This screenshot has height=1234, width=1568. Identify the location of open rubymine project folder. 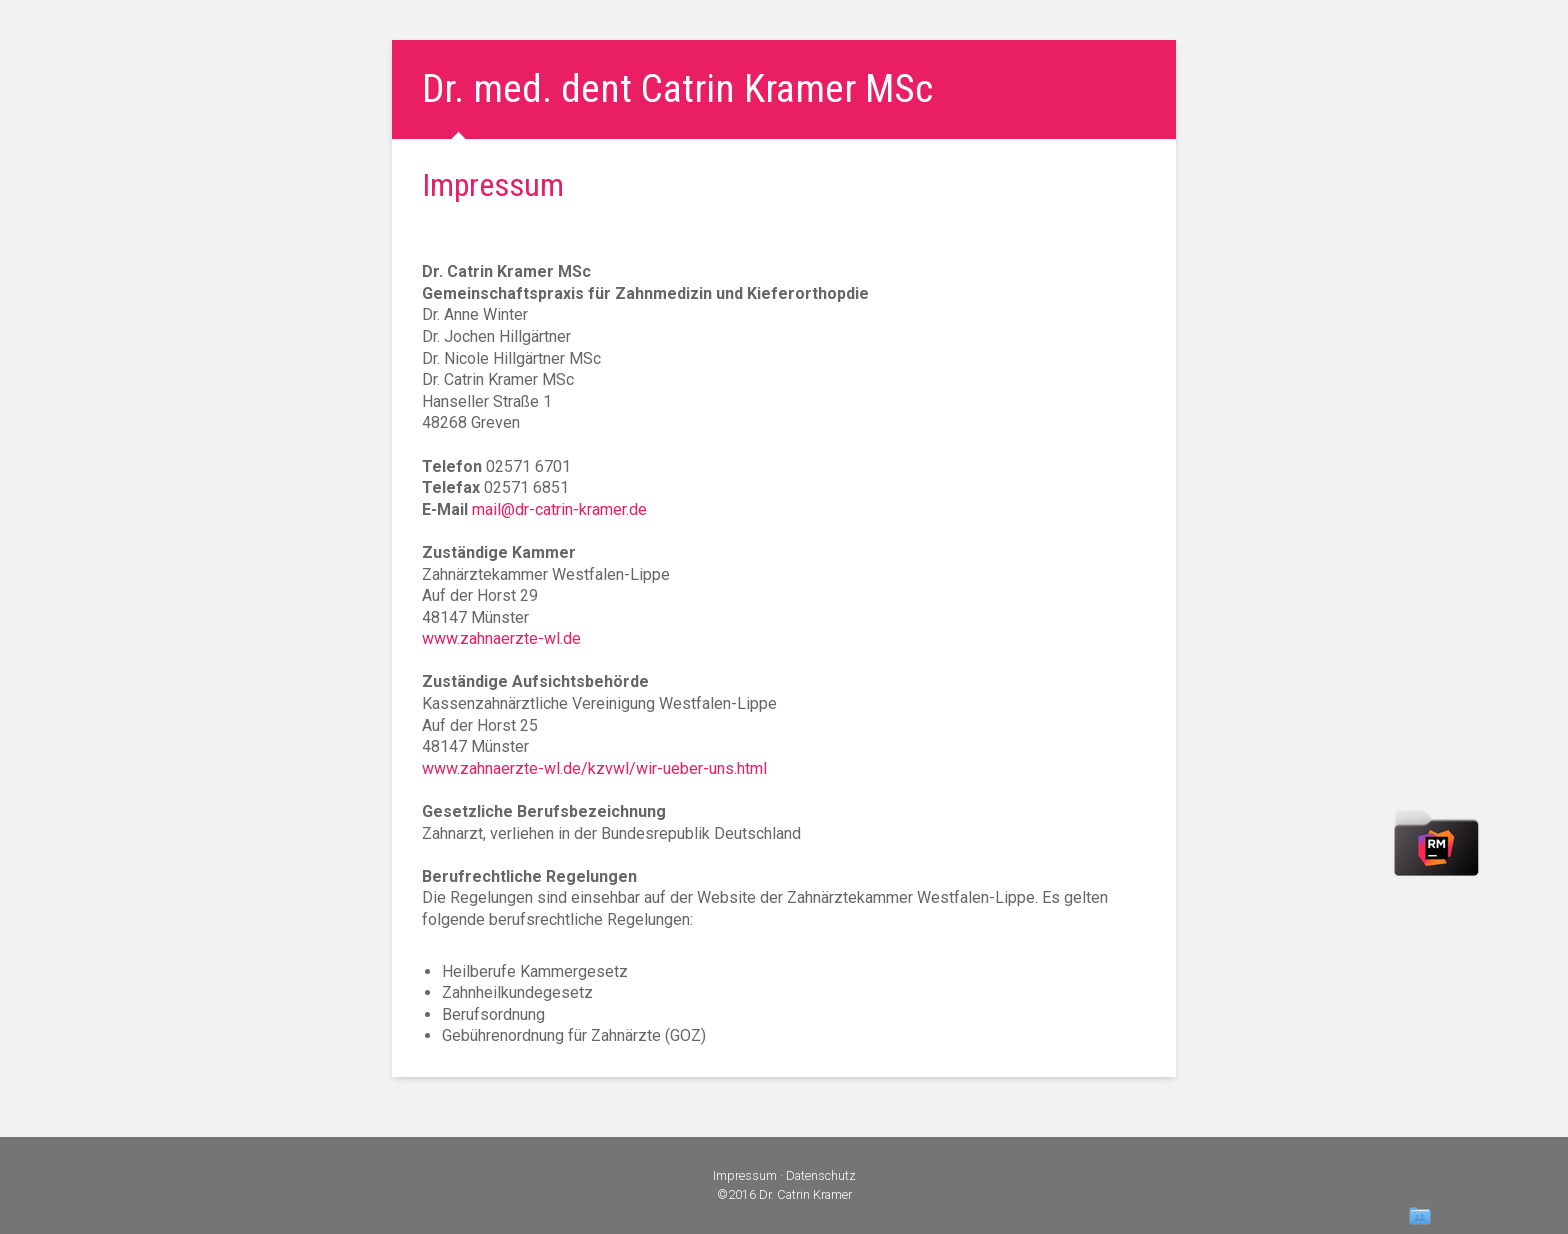
(1436, 845).